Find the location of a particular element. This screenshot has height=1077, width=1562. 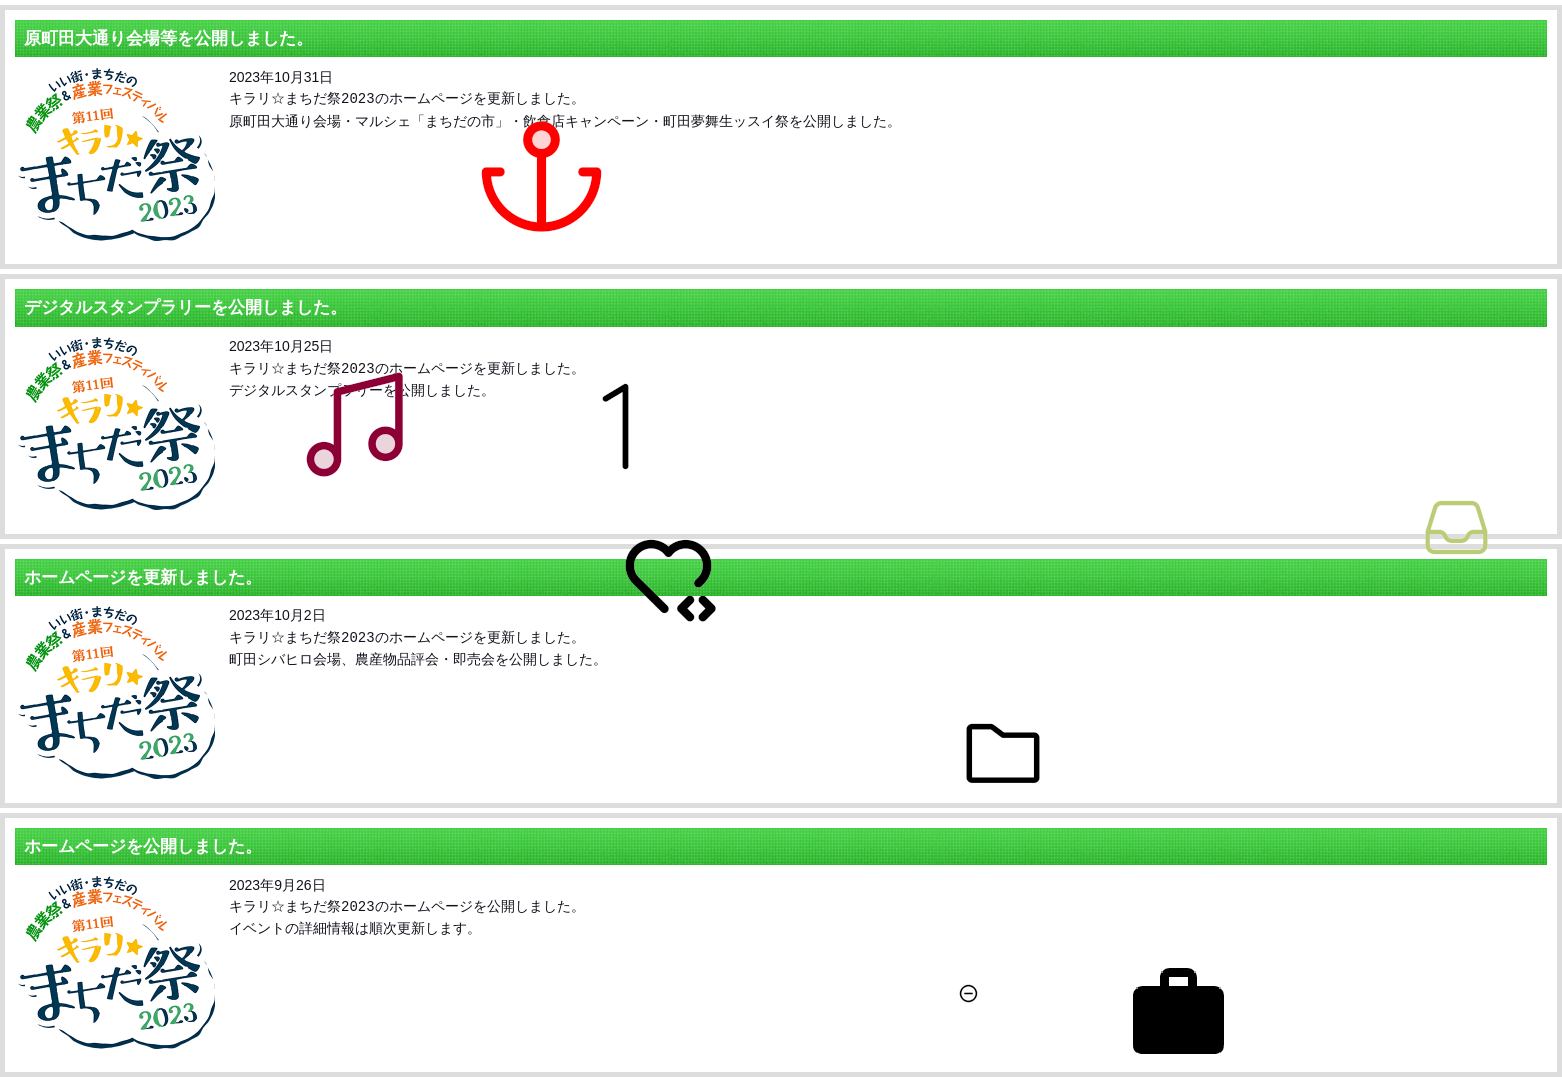

anchor point or link to a fixed position is located at coordinates (541, 176).